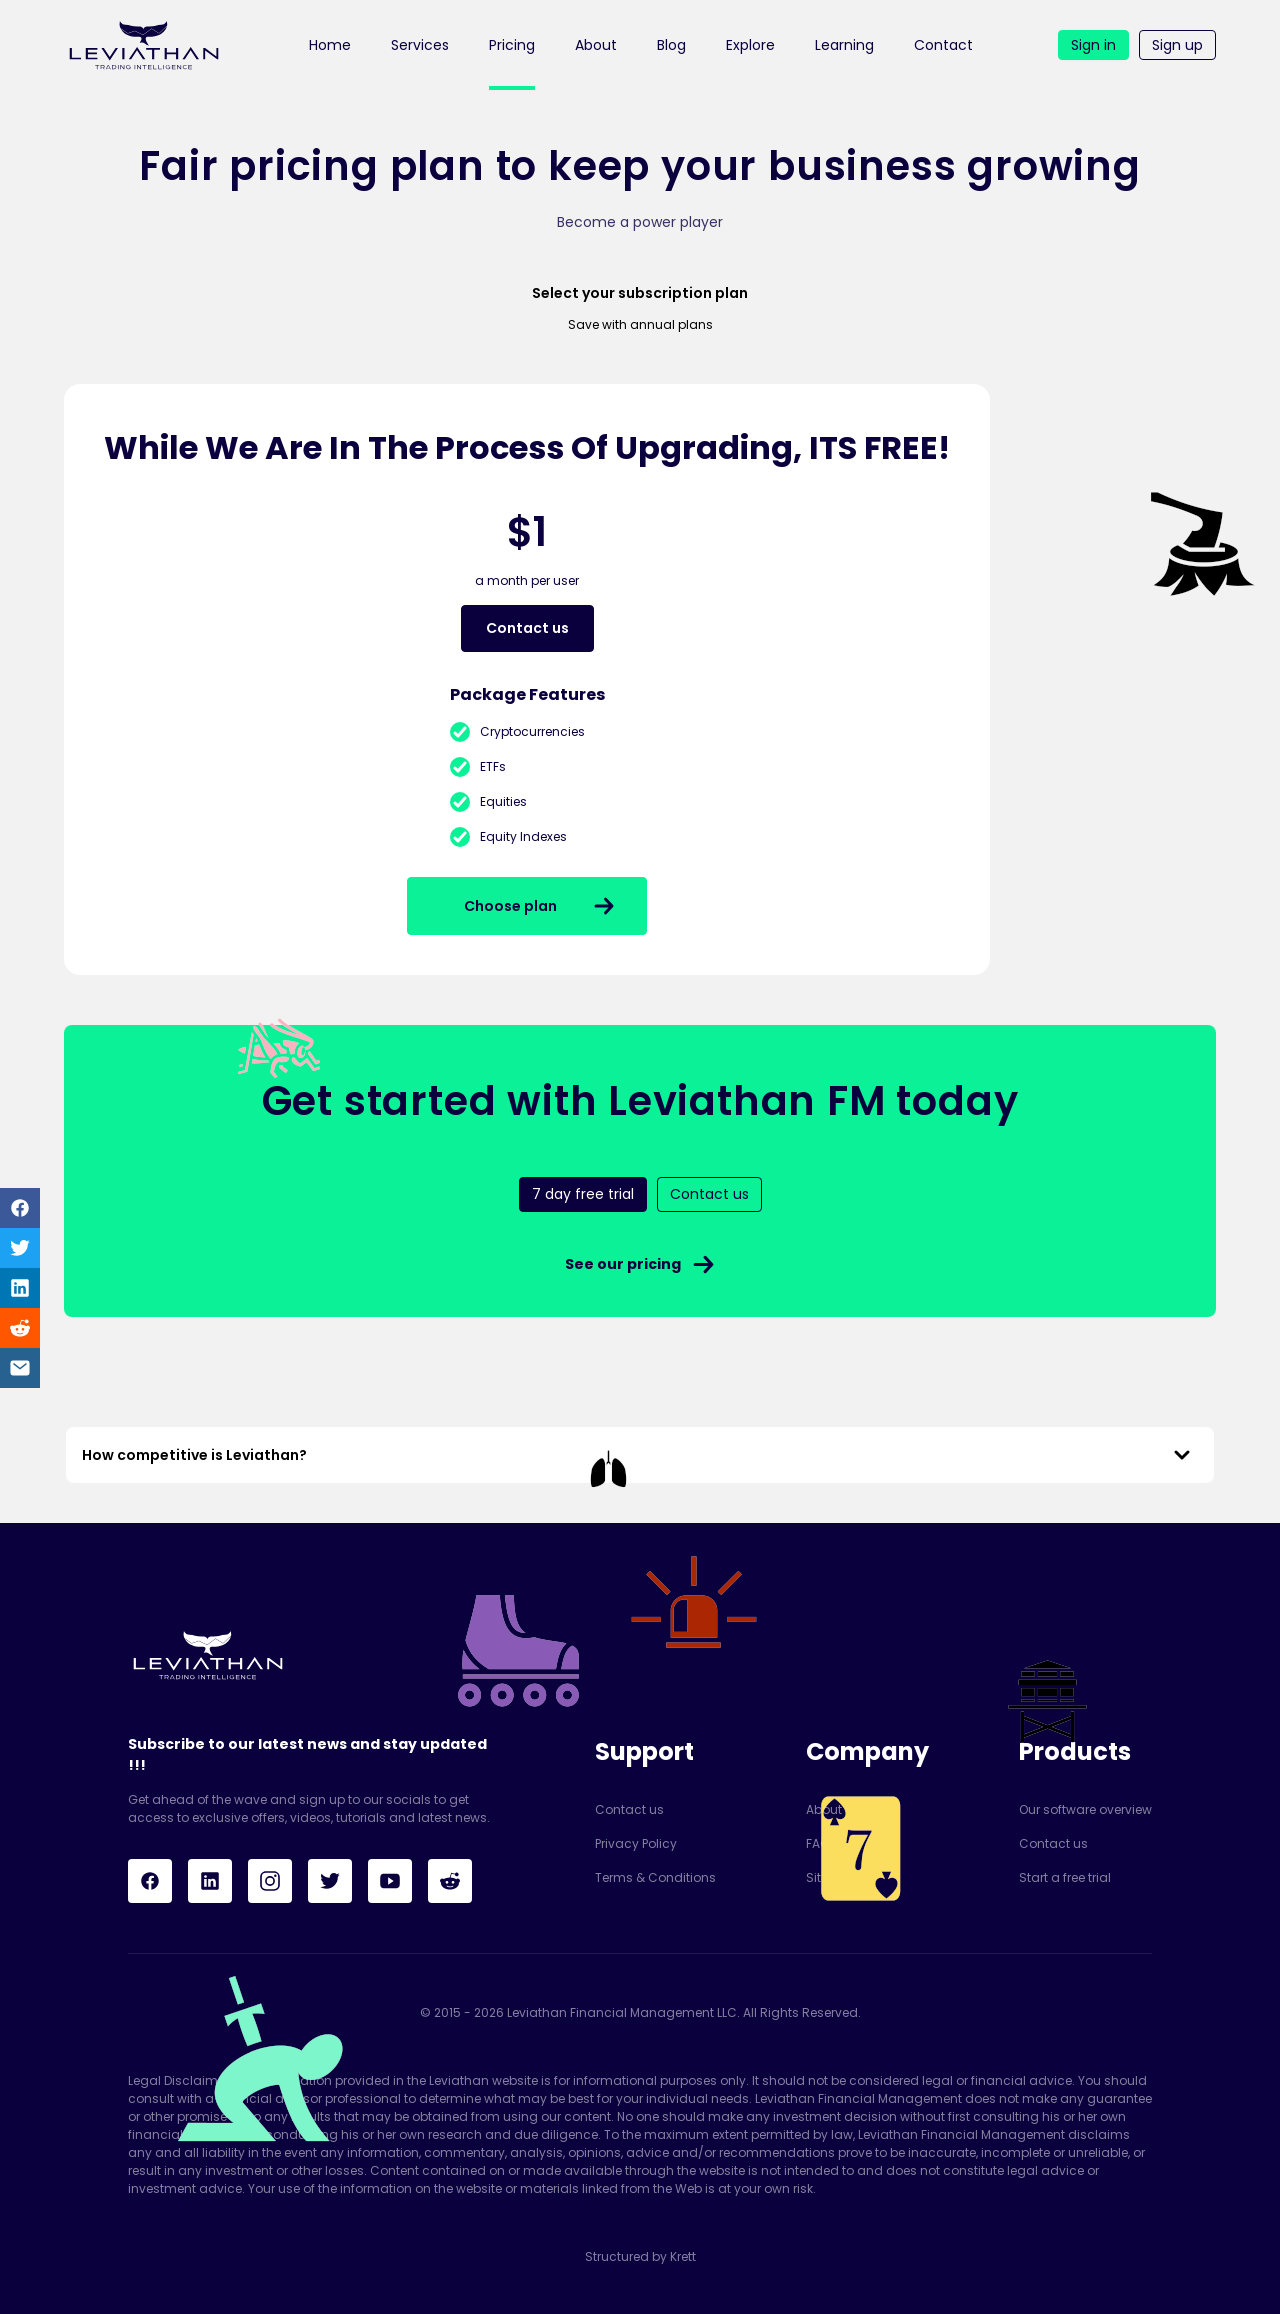 This screenshot has width=1280, height=2314. Describe the element at coordinates (694, 1602) in the screenshot. I see `indicates an active alert or emergency notification` at that location.